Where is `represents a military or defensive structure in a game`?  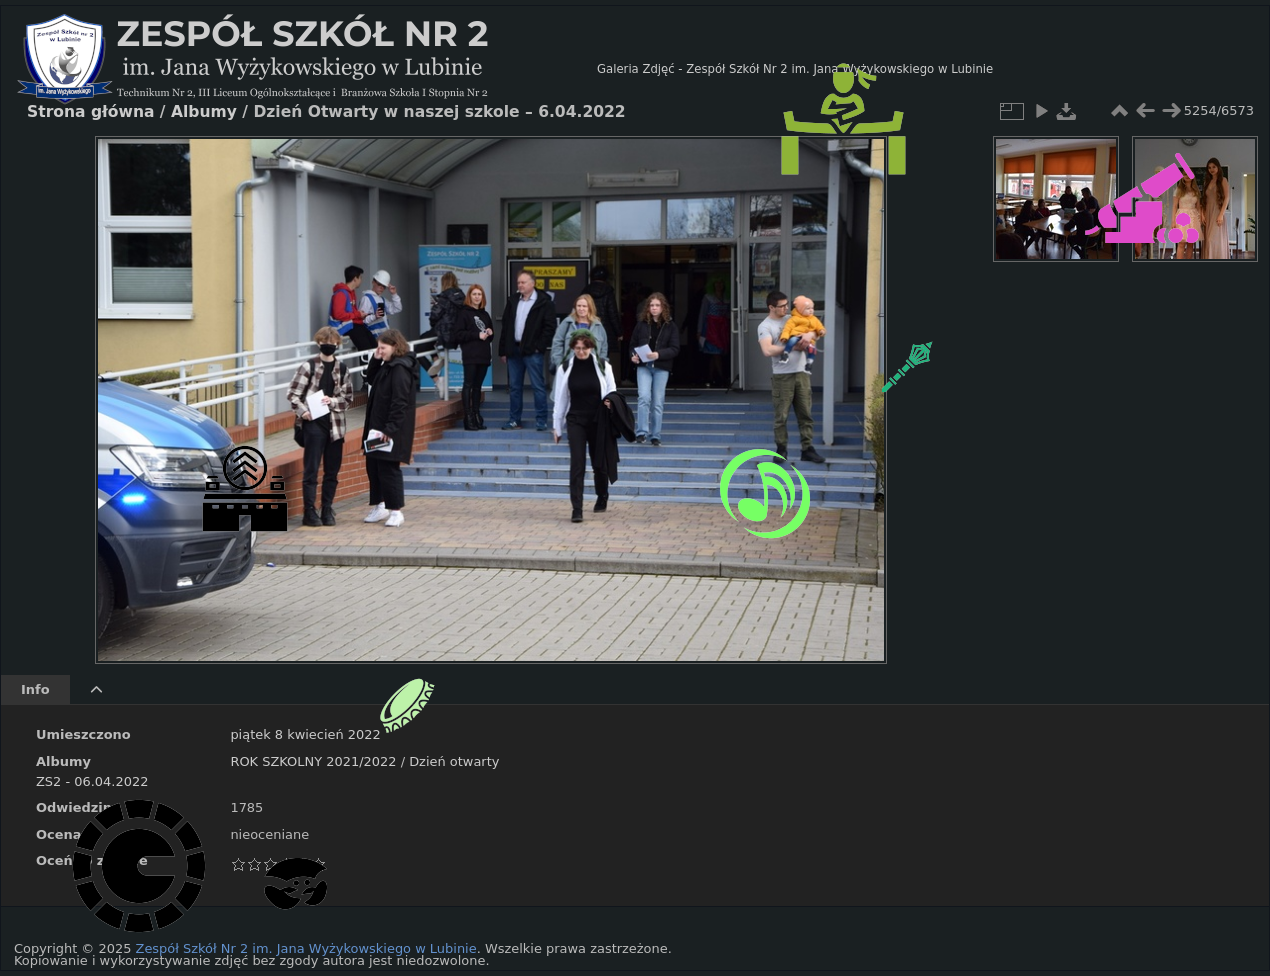 represents a military or defensive structure in a game is located at coordinates (245, 489).